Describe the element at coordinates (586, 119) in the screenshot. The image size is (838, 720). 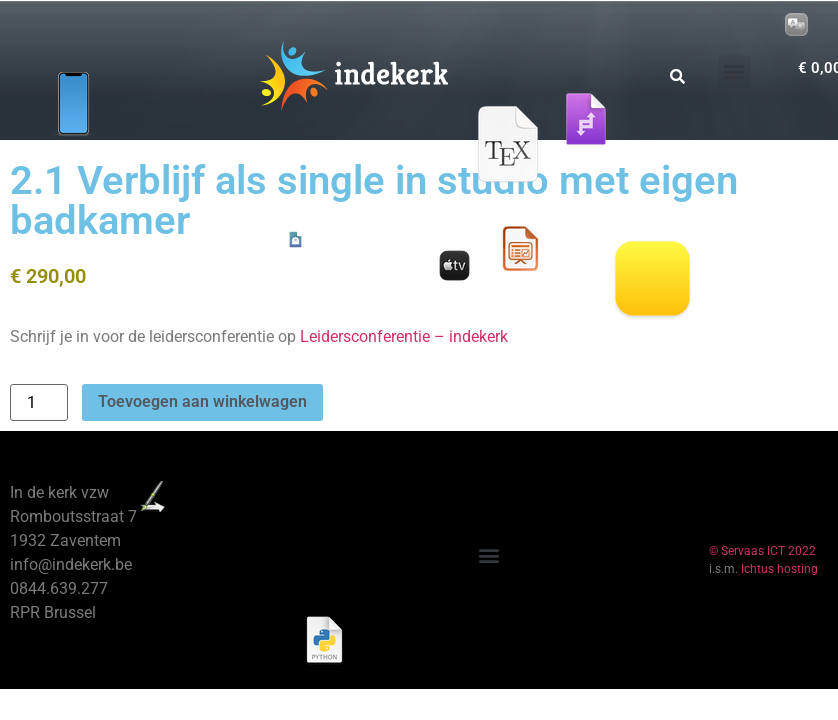
I see `microsoft infopath form file` at that location.